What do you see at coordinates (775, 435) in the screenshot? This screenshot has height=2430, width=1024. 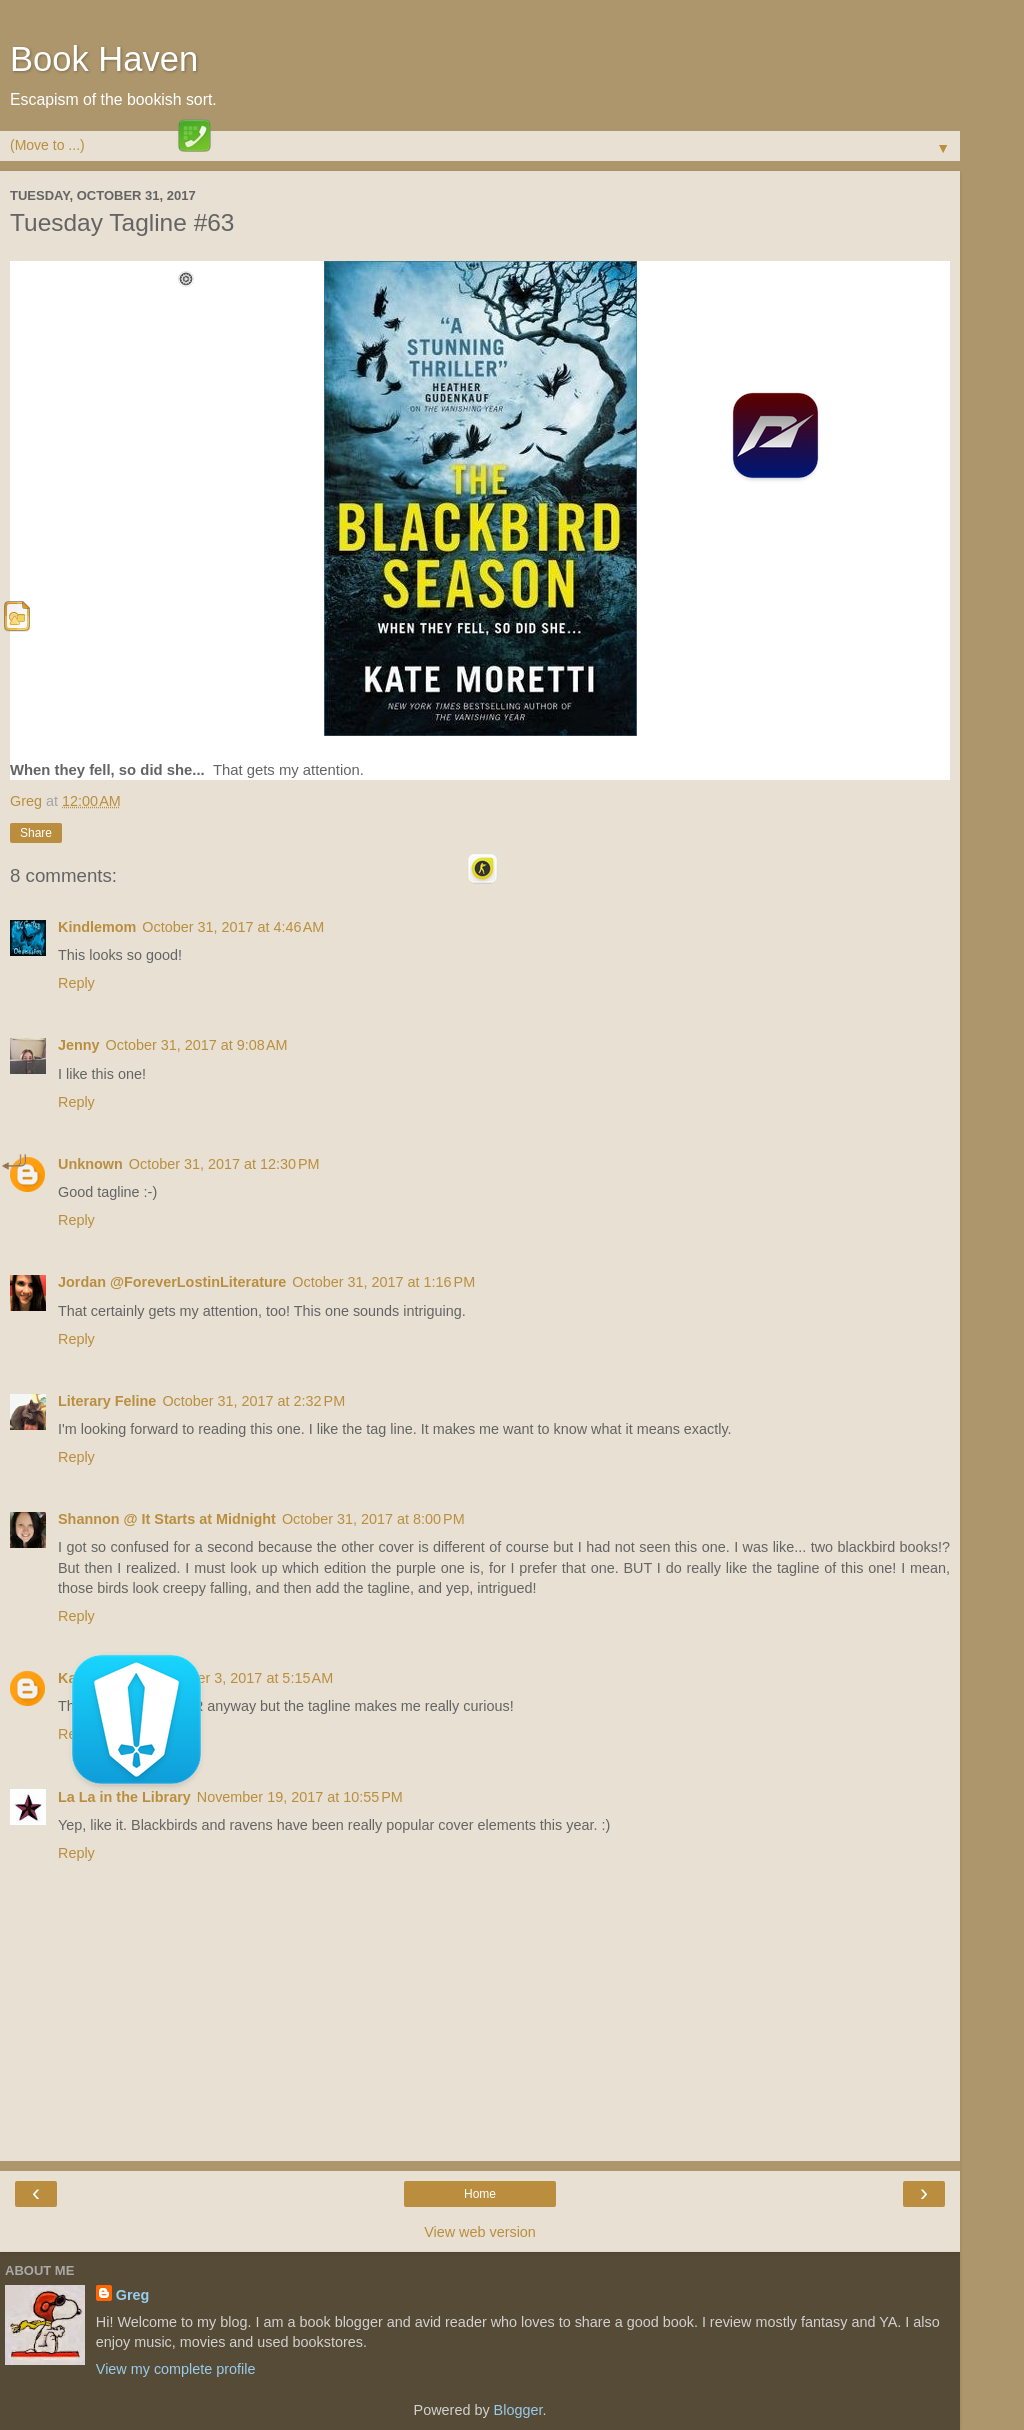 I see `launch need for speed hot pursuit game` at bounding box center [775, 435].